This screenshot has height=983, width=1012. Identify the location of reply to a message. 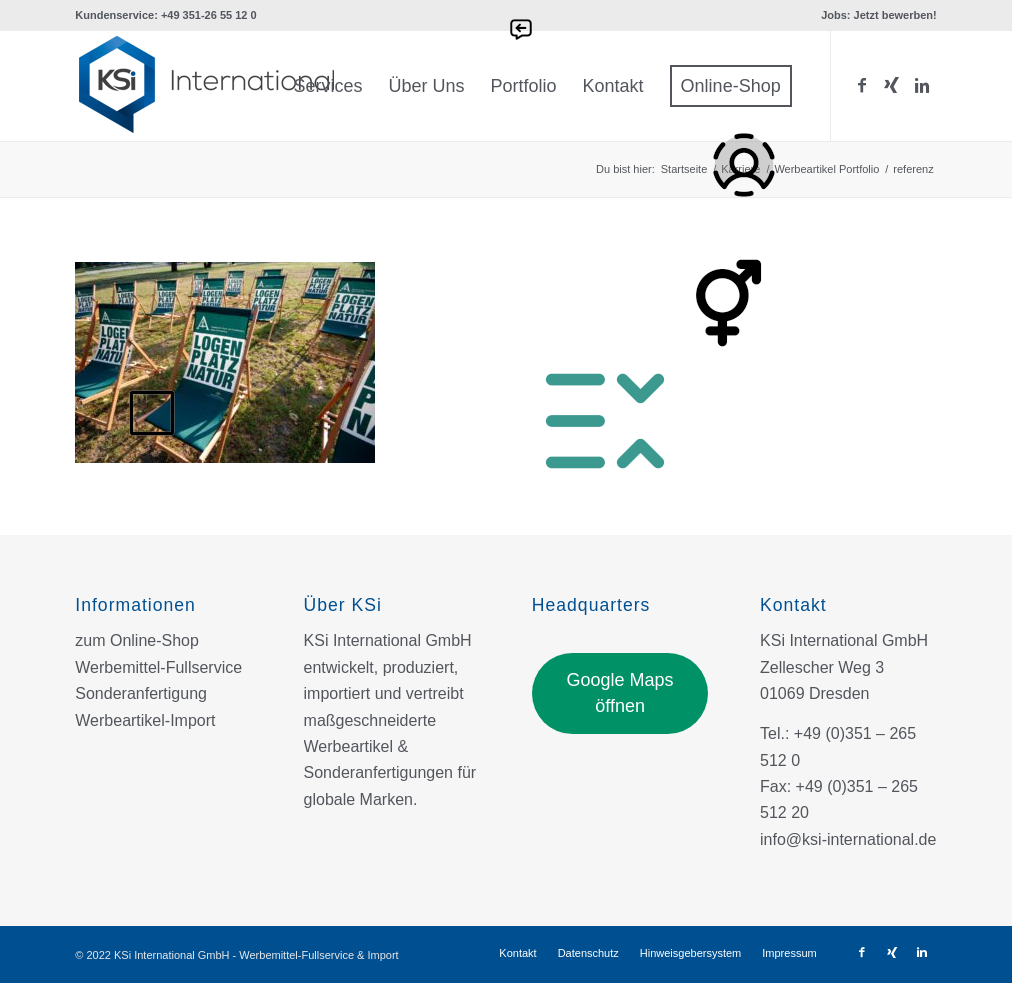
(521, 29).